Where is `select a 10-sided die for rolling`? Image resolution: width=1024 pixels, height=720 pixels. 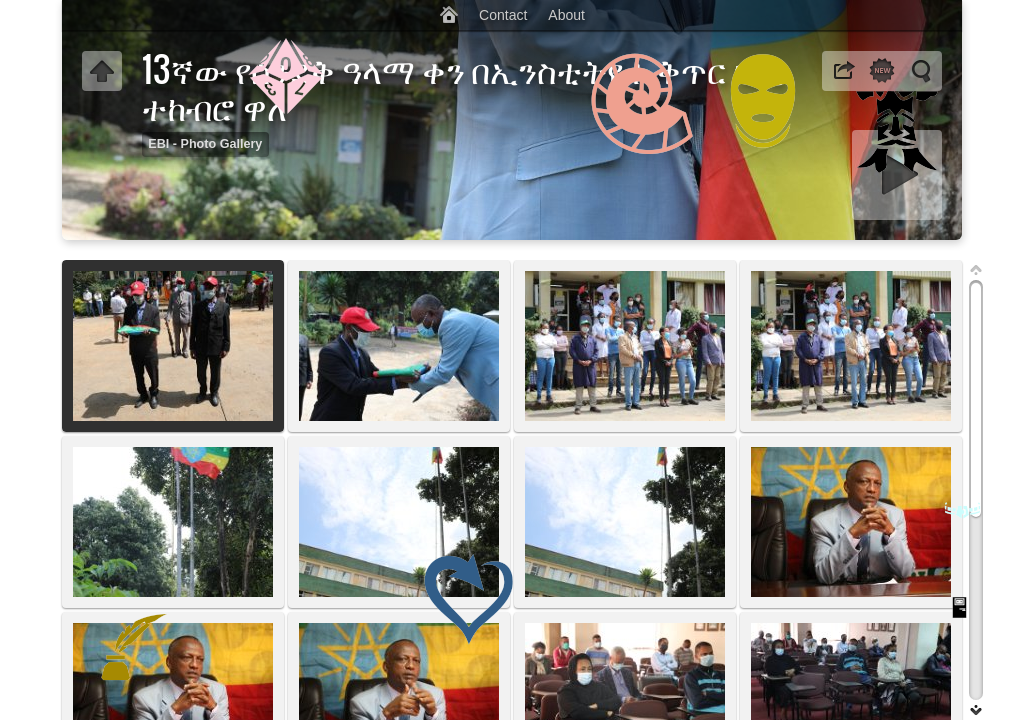
select a 10-sided die for rolling is located at coordinates (286, 76).